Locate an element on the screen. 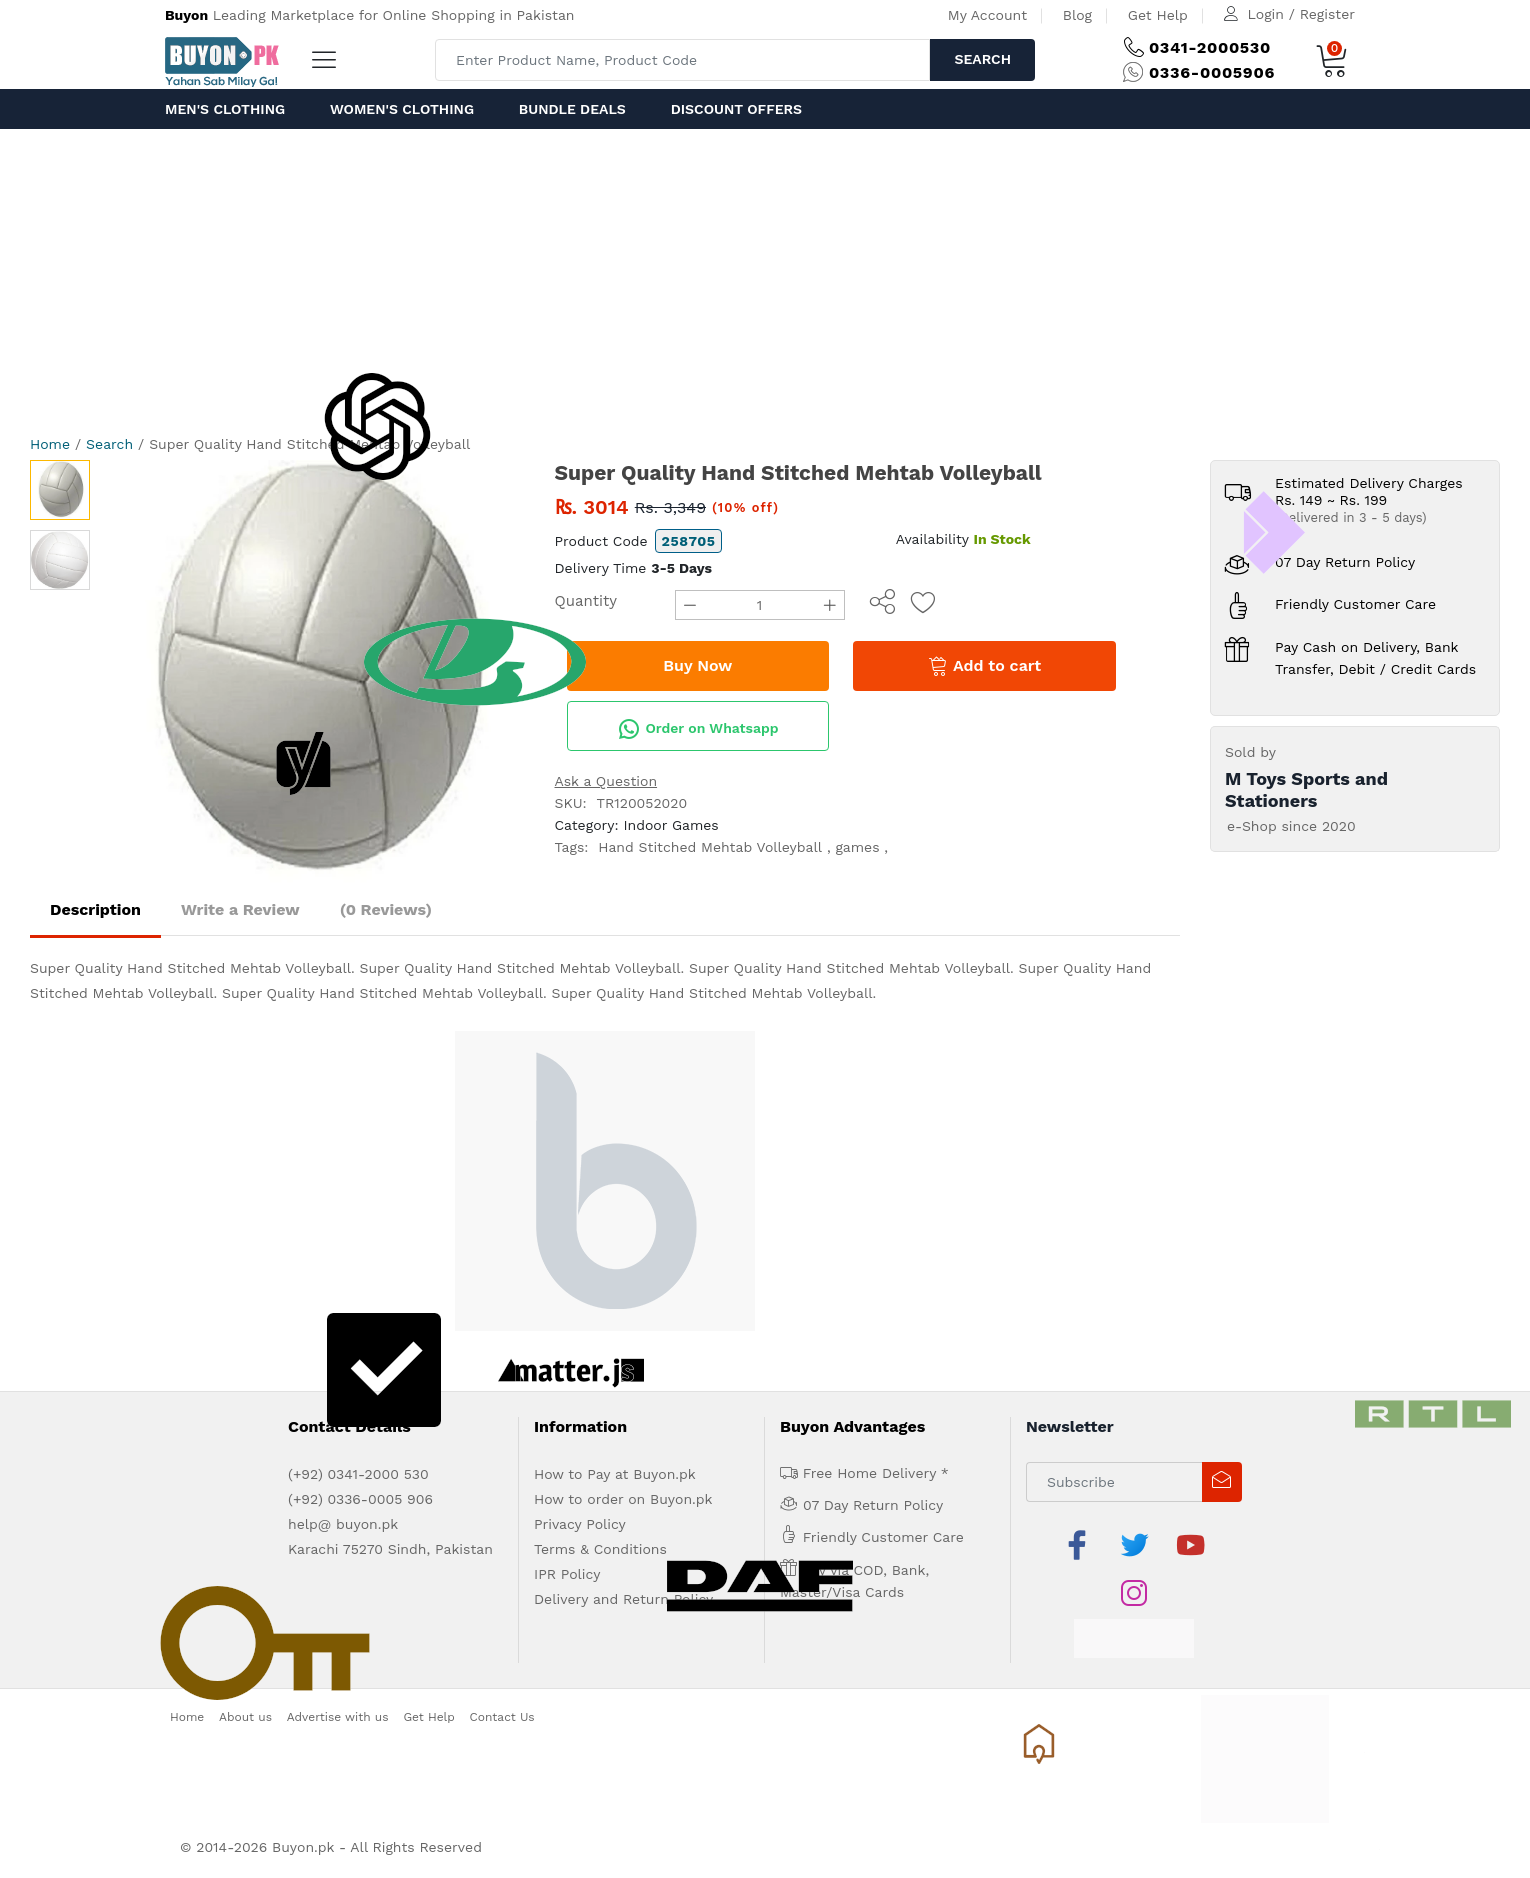  open the OpenAI app or service is located at coordinates (377, 426).